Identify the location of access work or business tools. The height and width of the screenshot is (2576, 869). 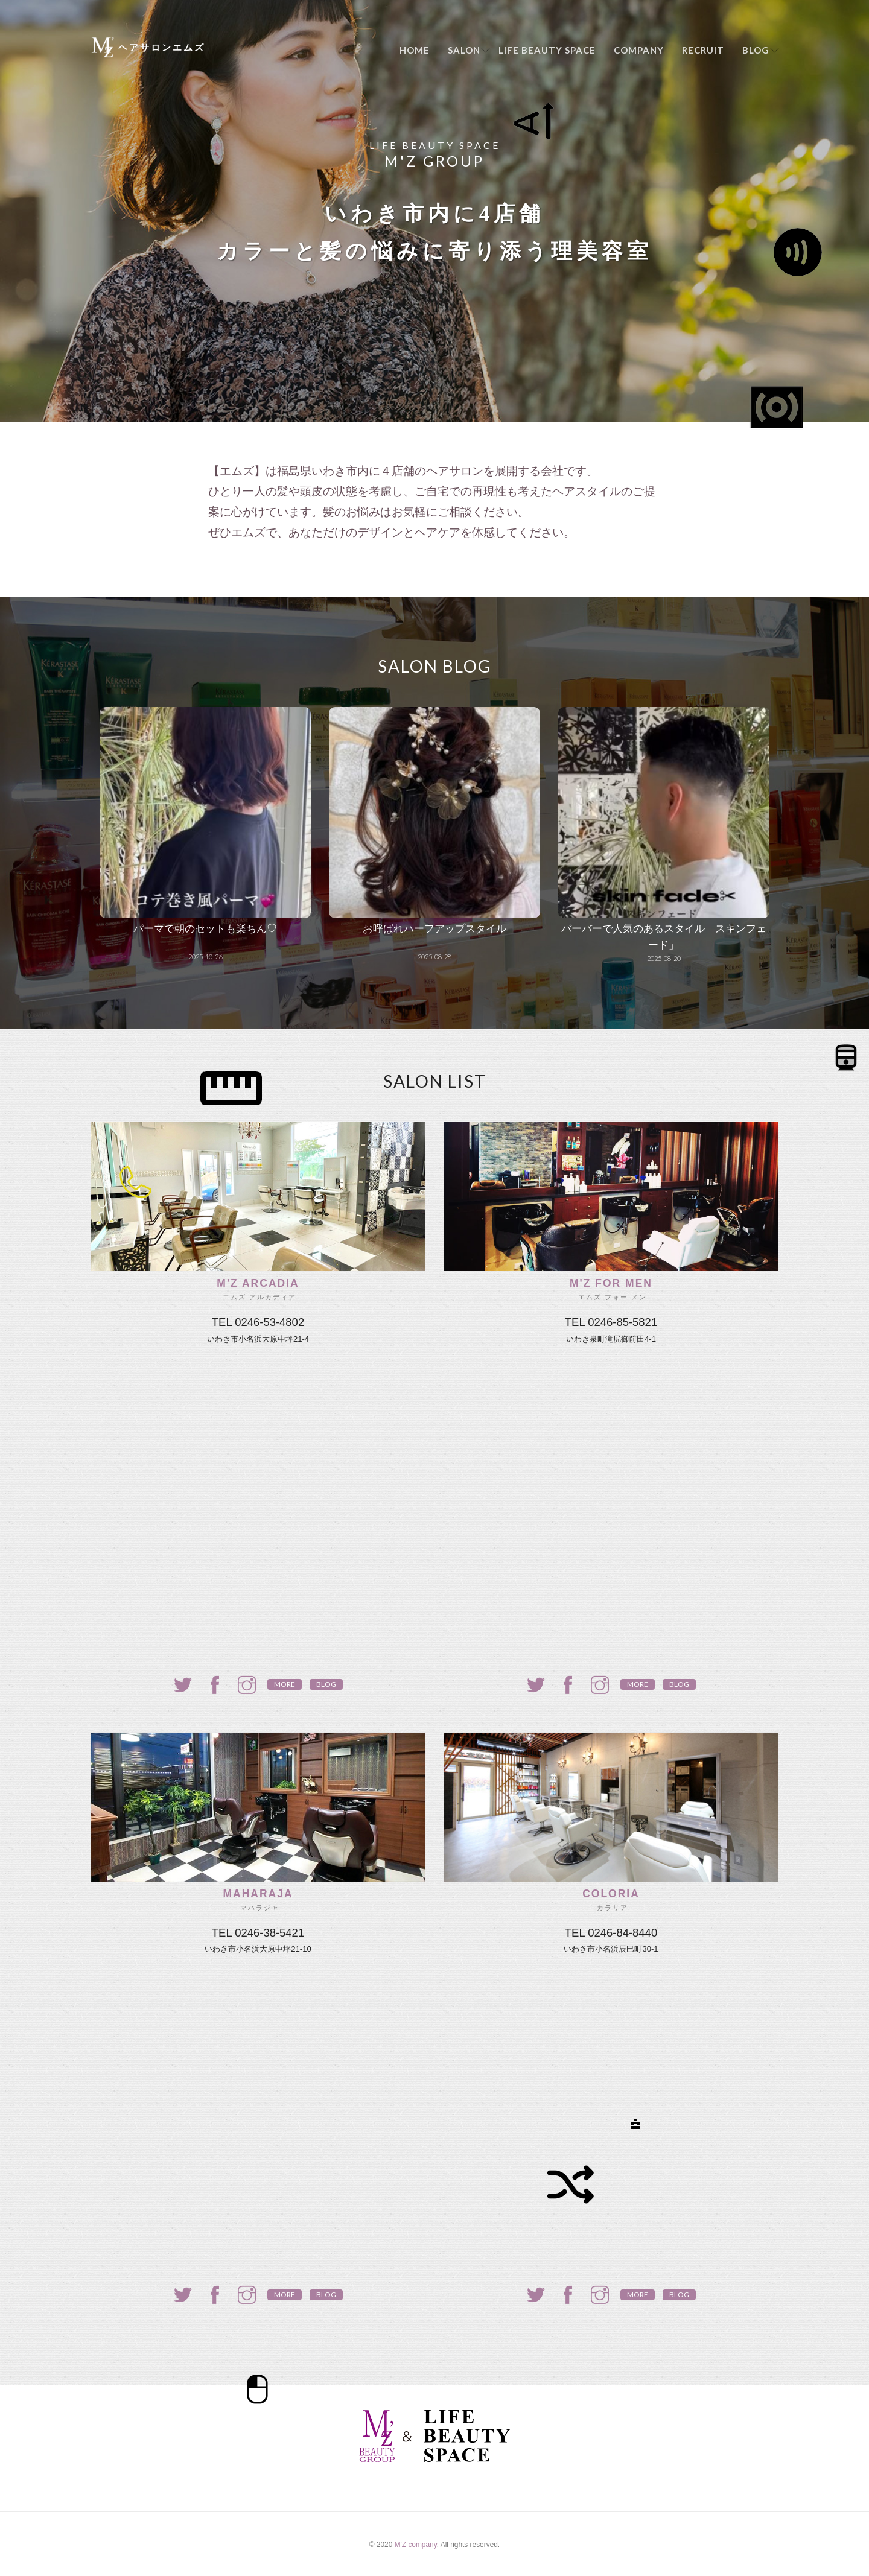
(635, 2124).